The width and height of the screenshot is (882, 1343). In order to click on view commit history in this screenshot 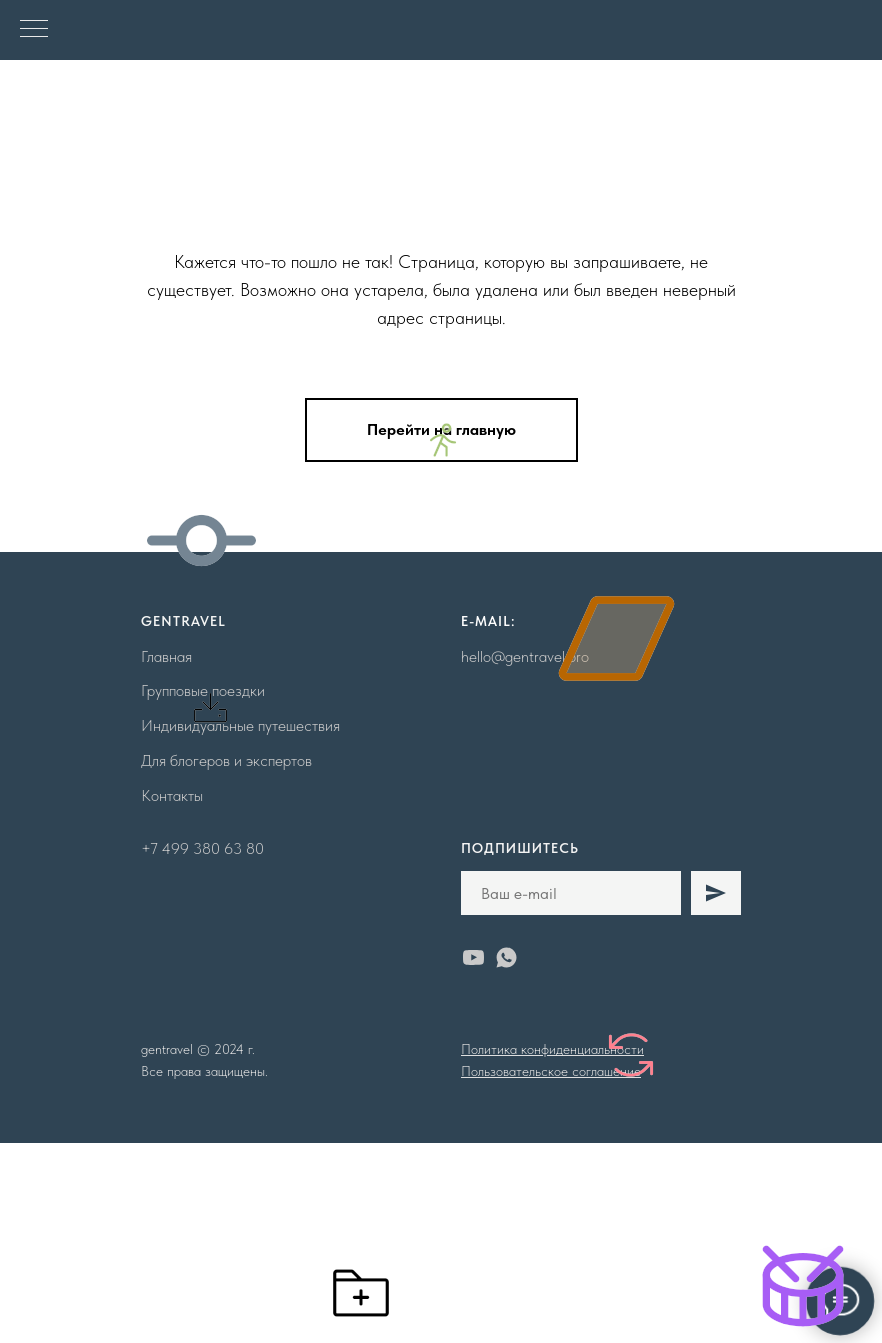, I will do `click(201, 540)`.